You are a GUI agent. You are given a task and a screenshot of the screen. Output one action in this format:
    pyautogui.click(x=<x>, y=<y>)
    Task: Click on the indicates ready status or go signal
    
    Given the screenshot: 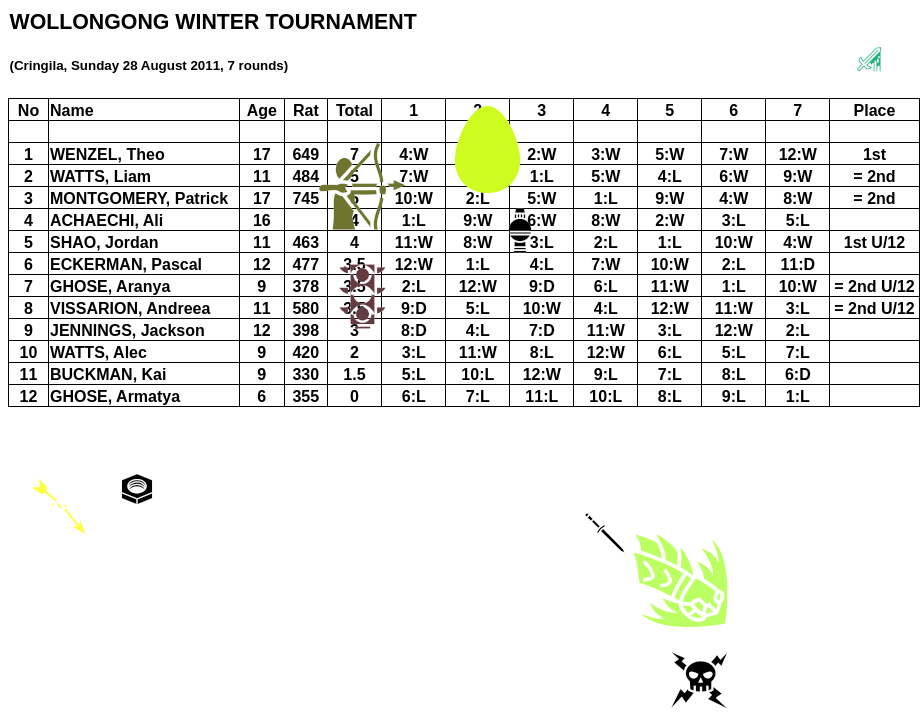 What is the action you would take?
    pyautogui.click(x=362, y=296)
    